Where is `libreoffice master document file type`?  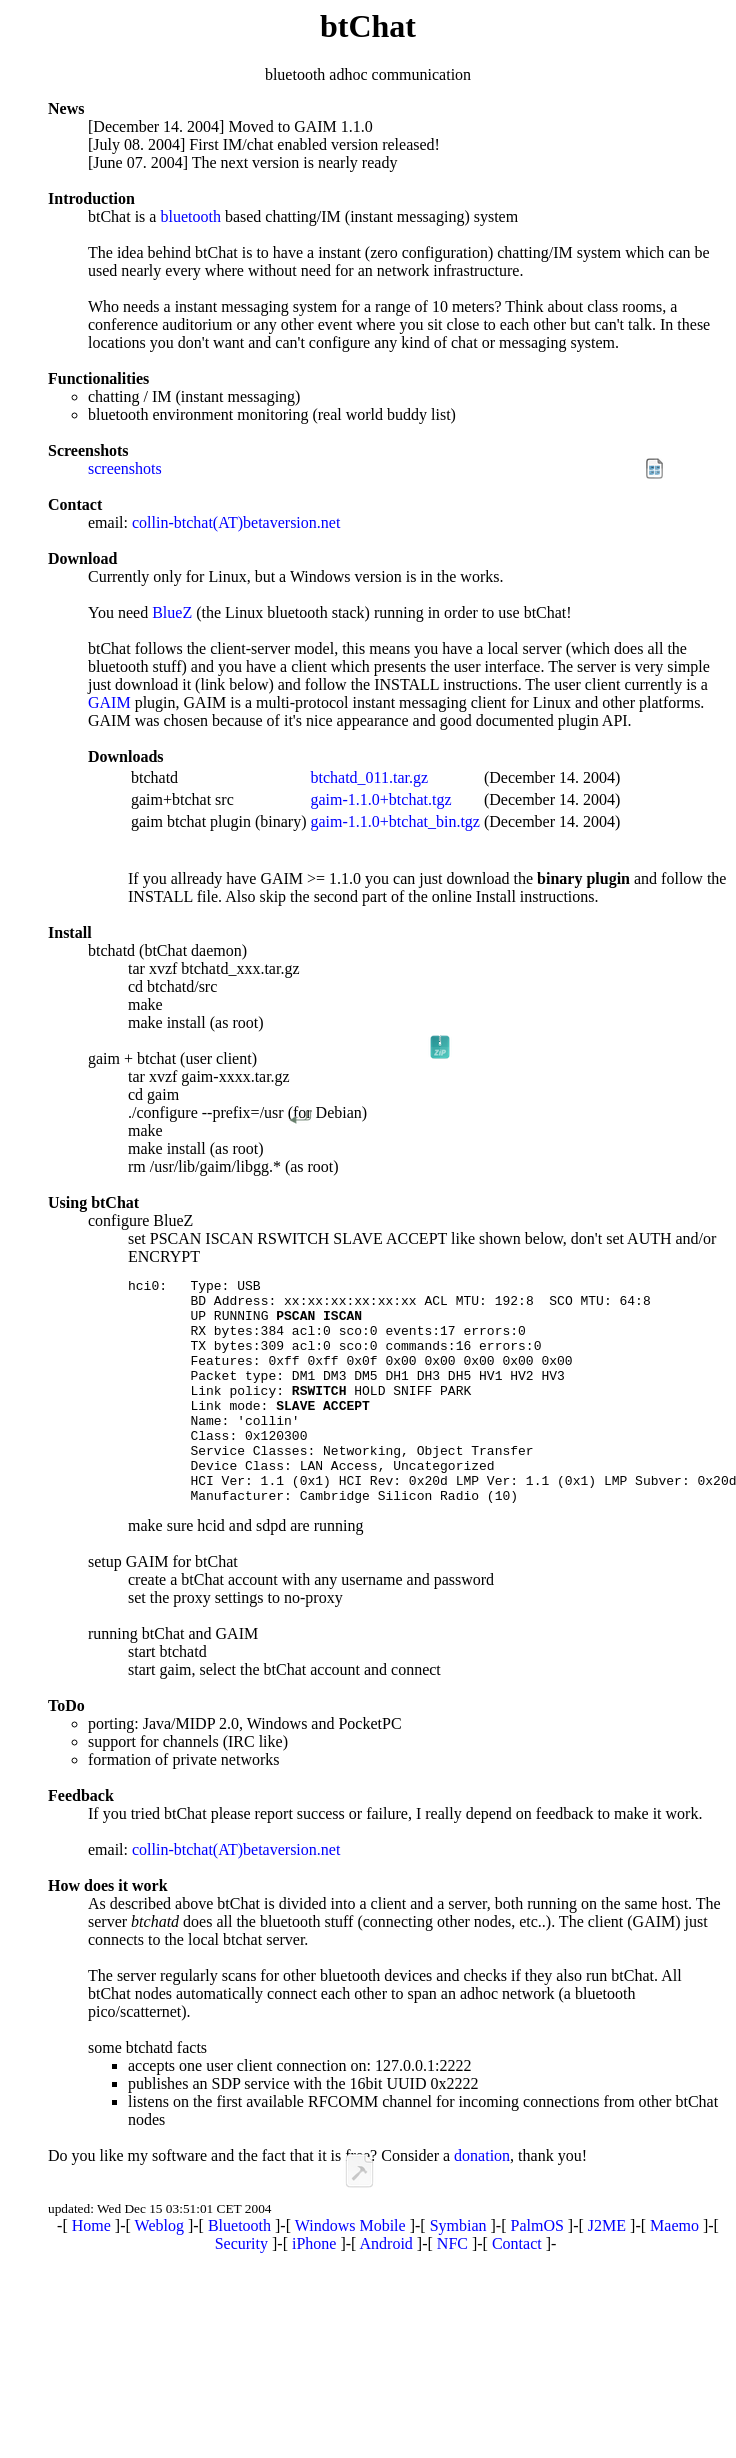
libreoffice master document file type is located at coordinates (654, 468).